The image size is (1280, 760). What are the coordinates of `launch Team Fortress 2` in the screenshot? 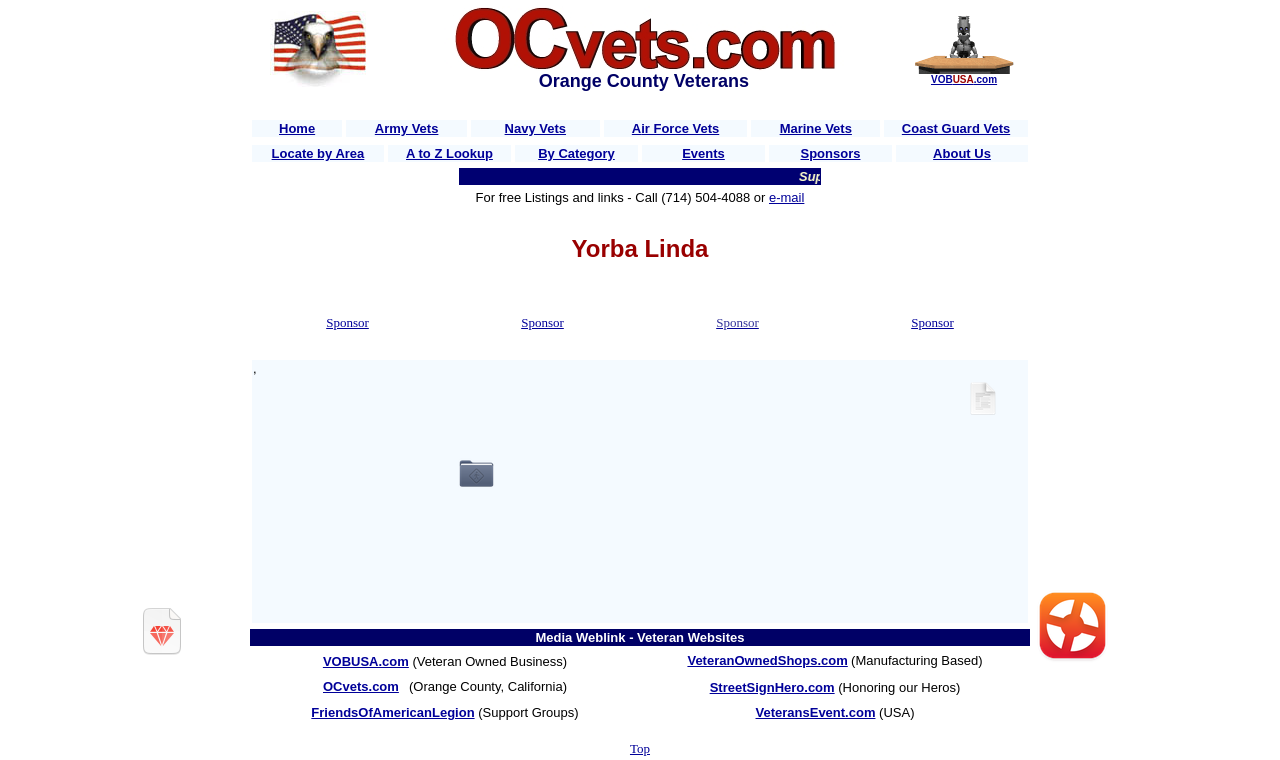 It's located at (1072, 625).